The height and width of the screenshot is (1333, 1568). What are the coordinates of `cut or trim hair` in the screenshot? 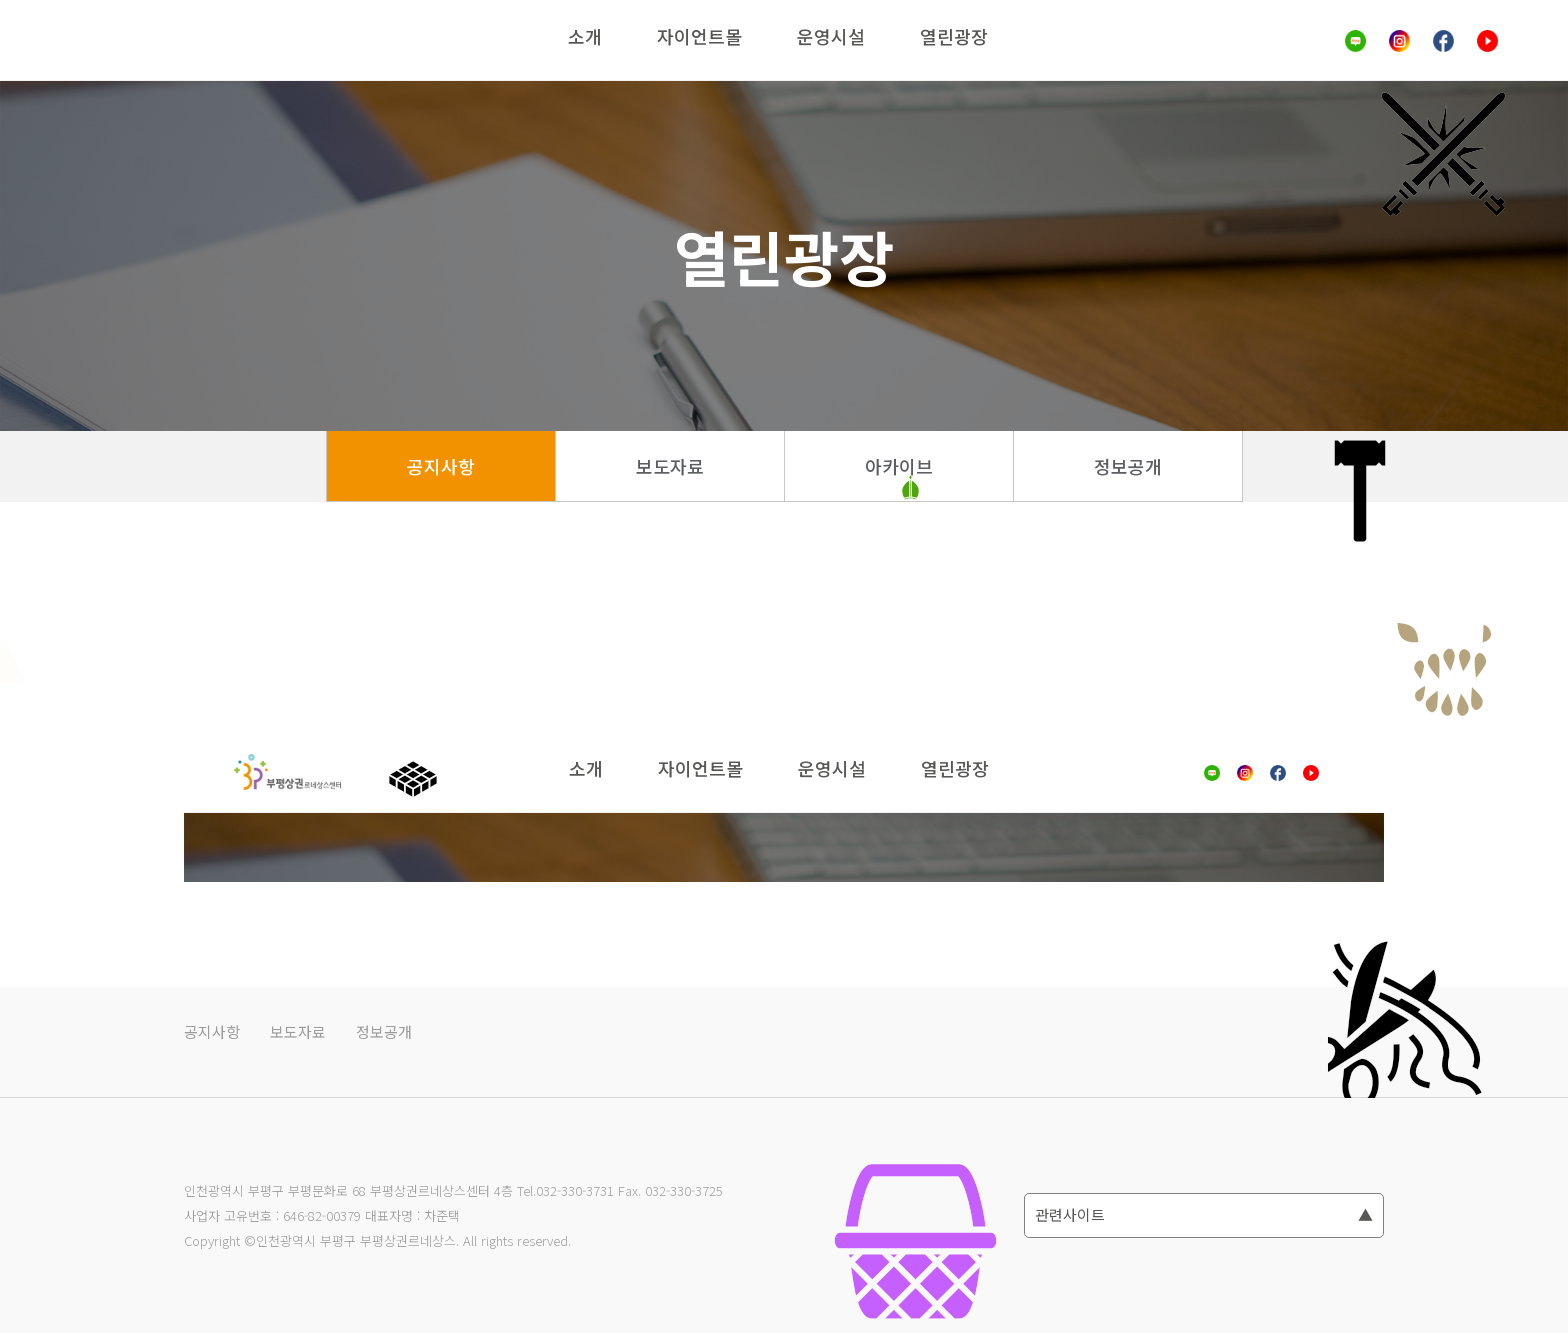 It's located at (1407, 1019).